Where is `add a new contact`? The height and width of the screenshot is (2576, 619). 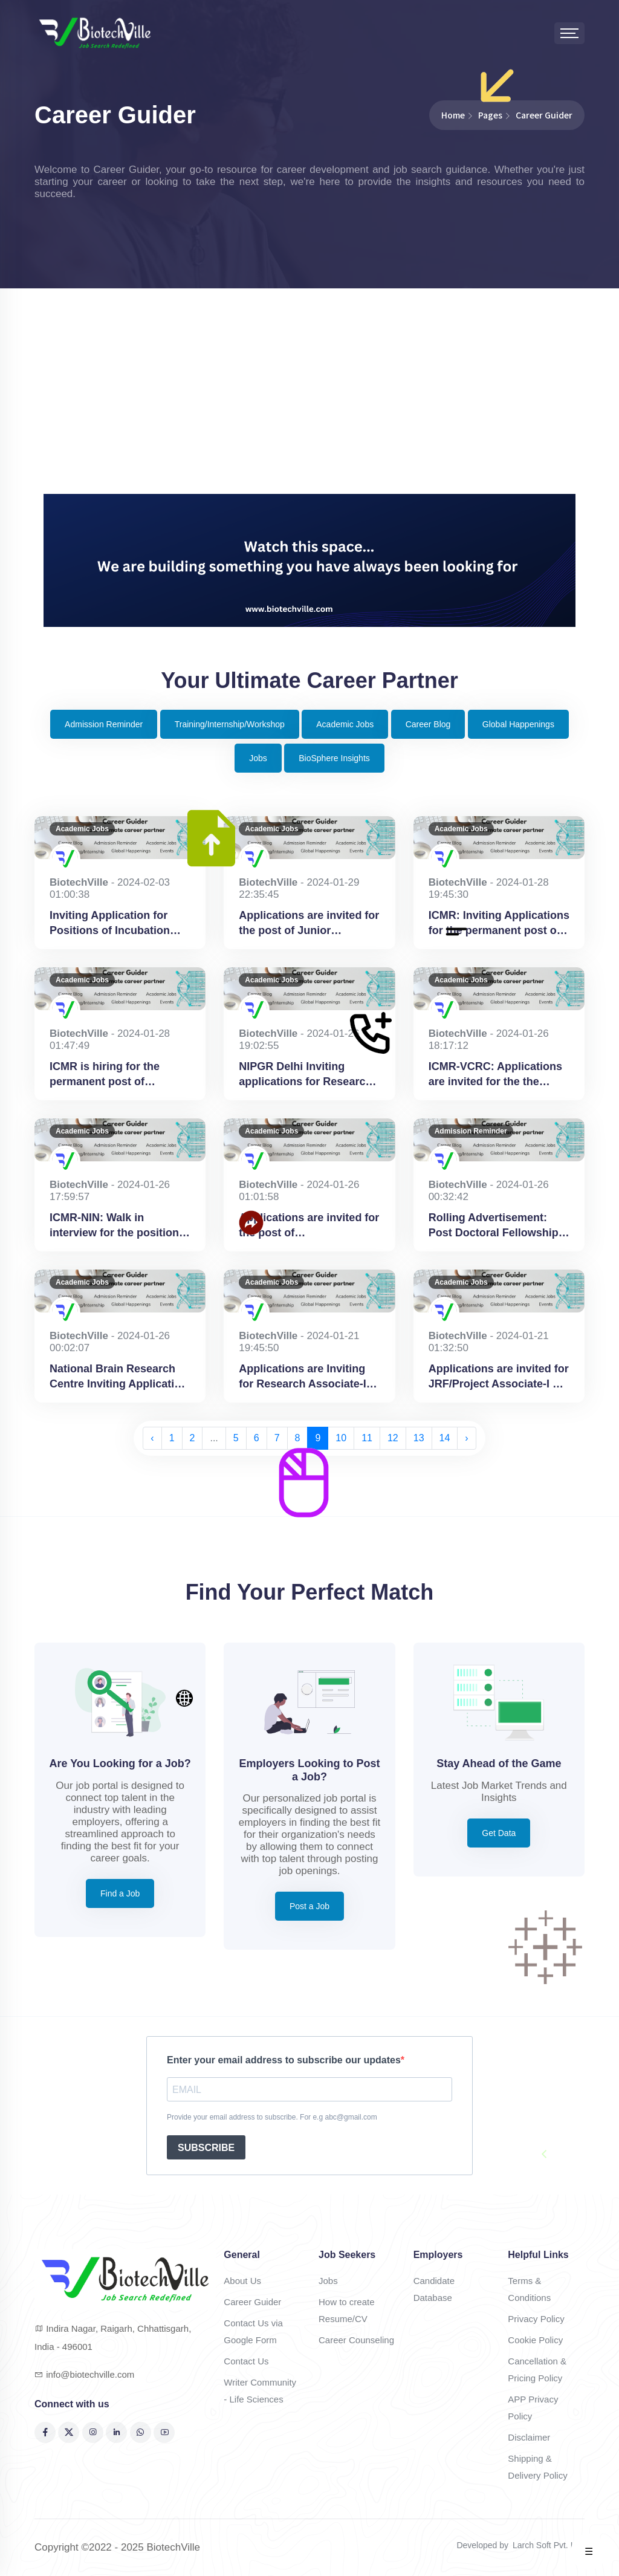
add a new contact is located at coordinates (371, 1033).